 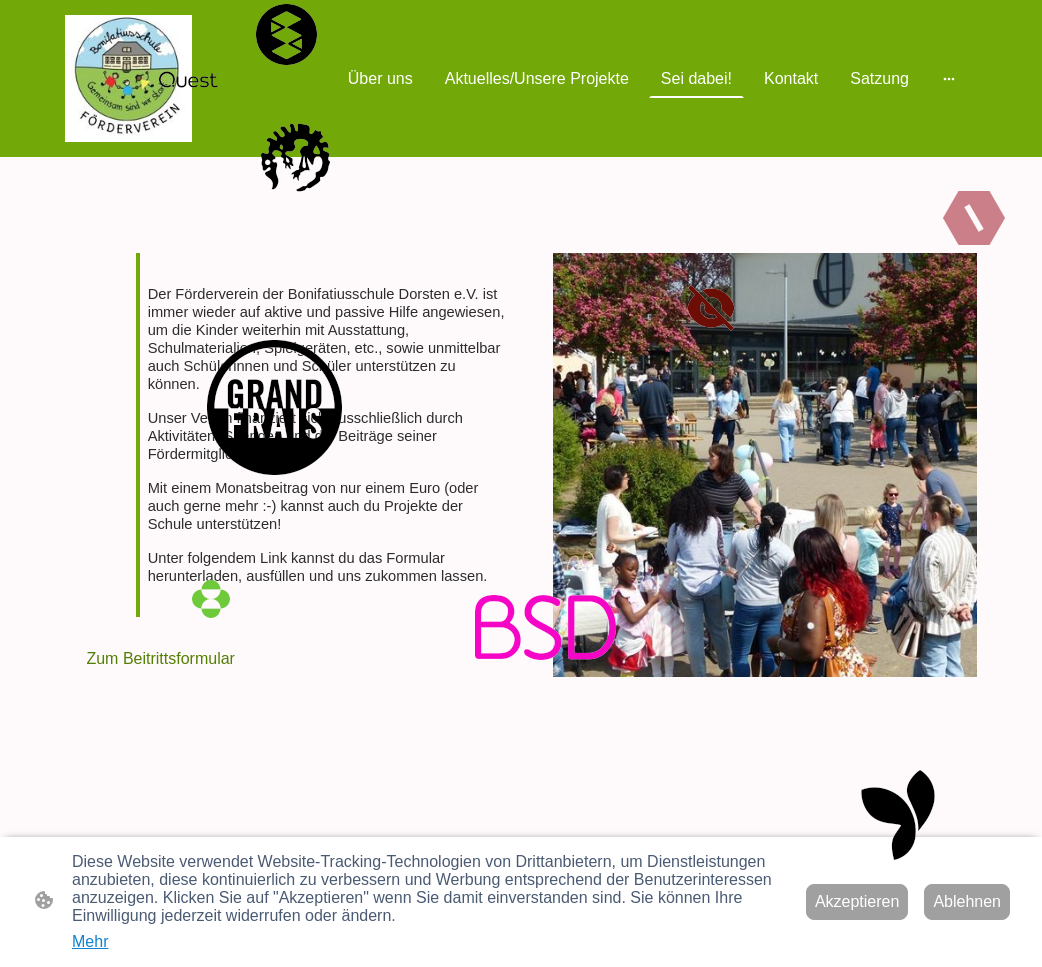 What do you see at coordinates (974, 218) in the screenshot?
I see `open system settings` at bounding box center [974, 218].